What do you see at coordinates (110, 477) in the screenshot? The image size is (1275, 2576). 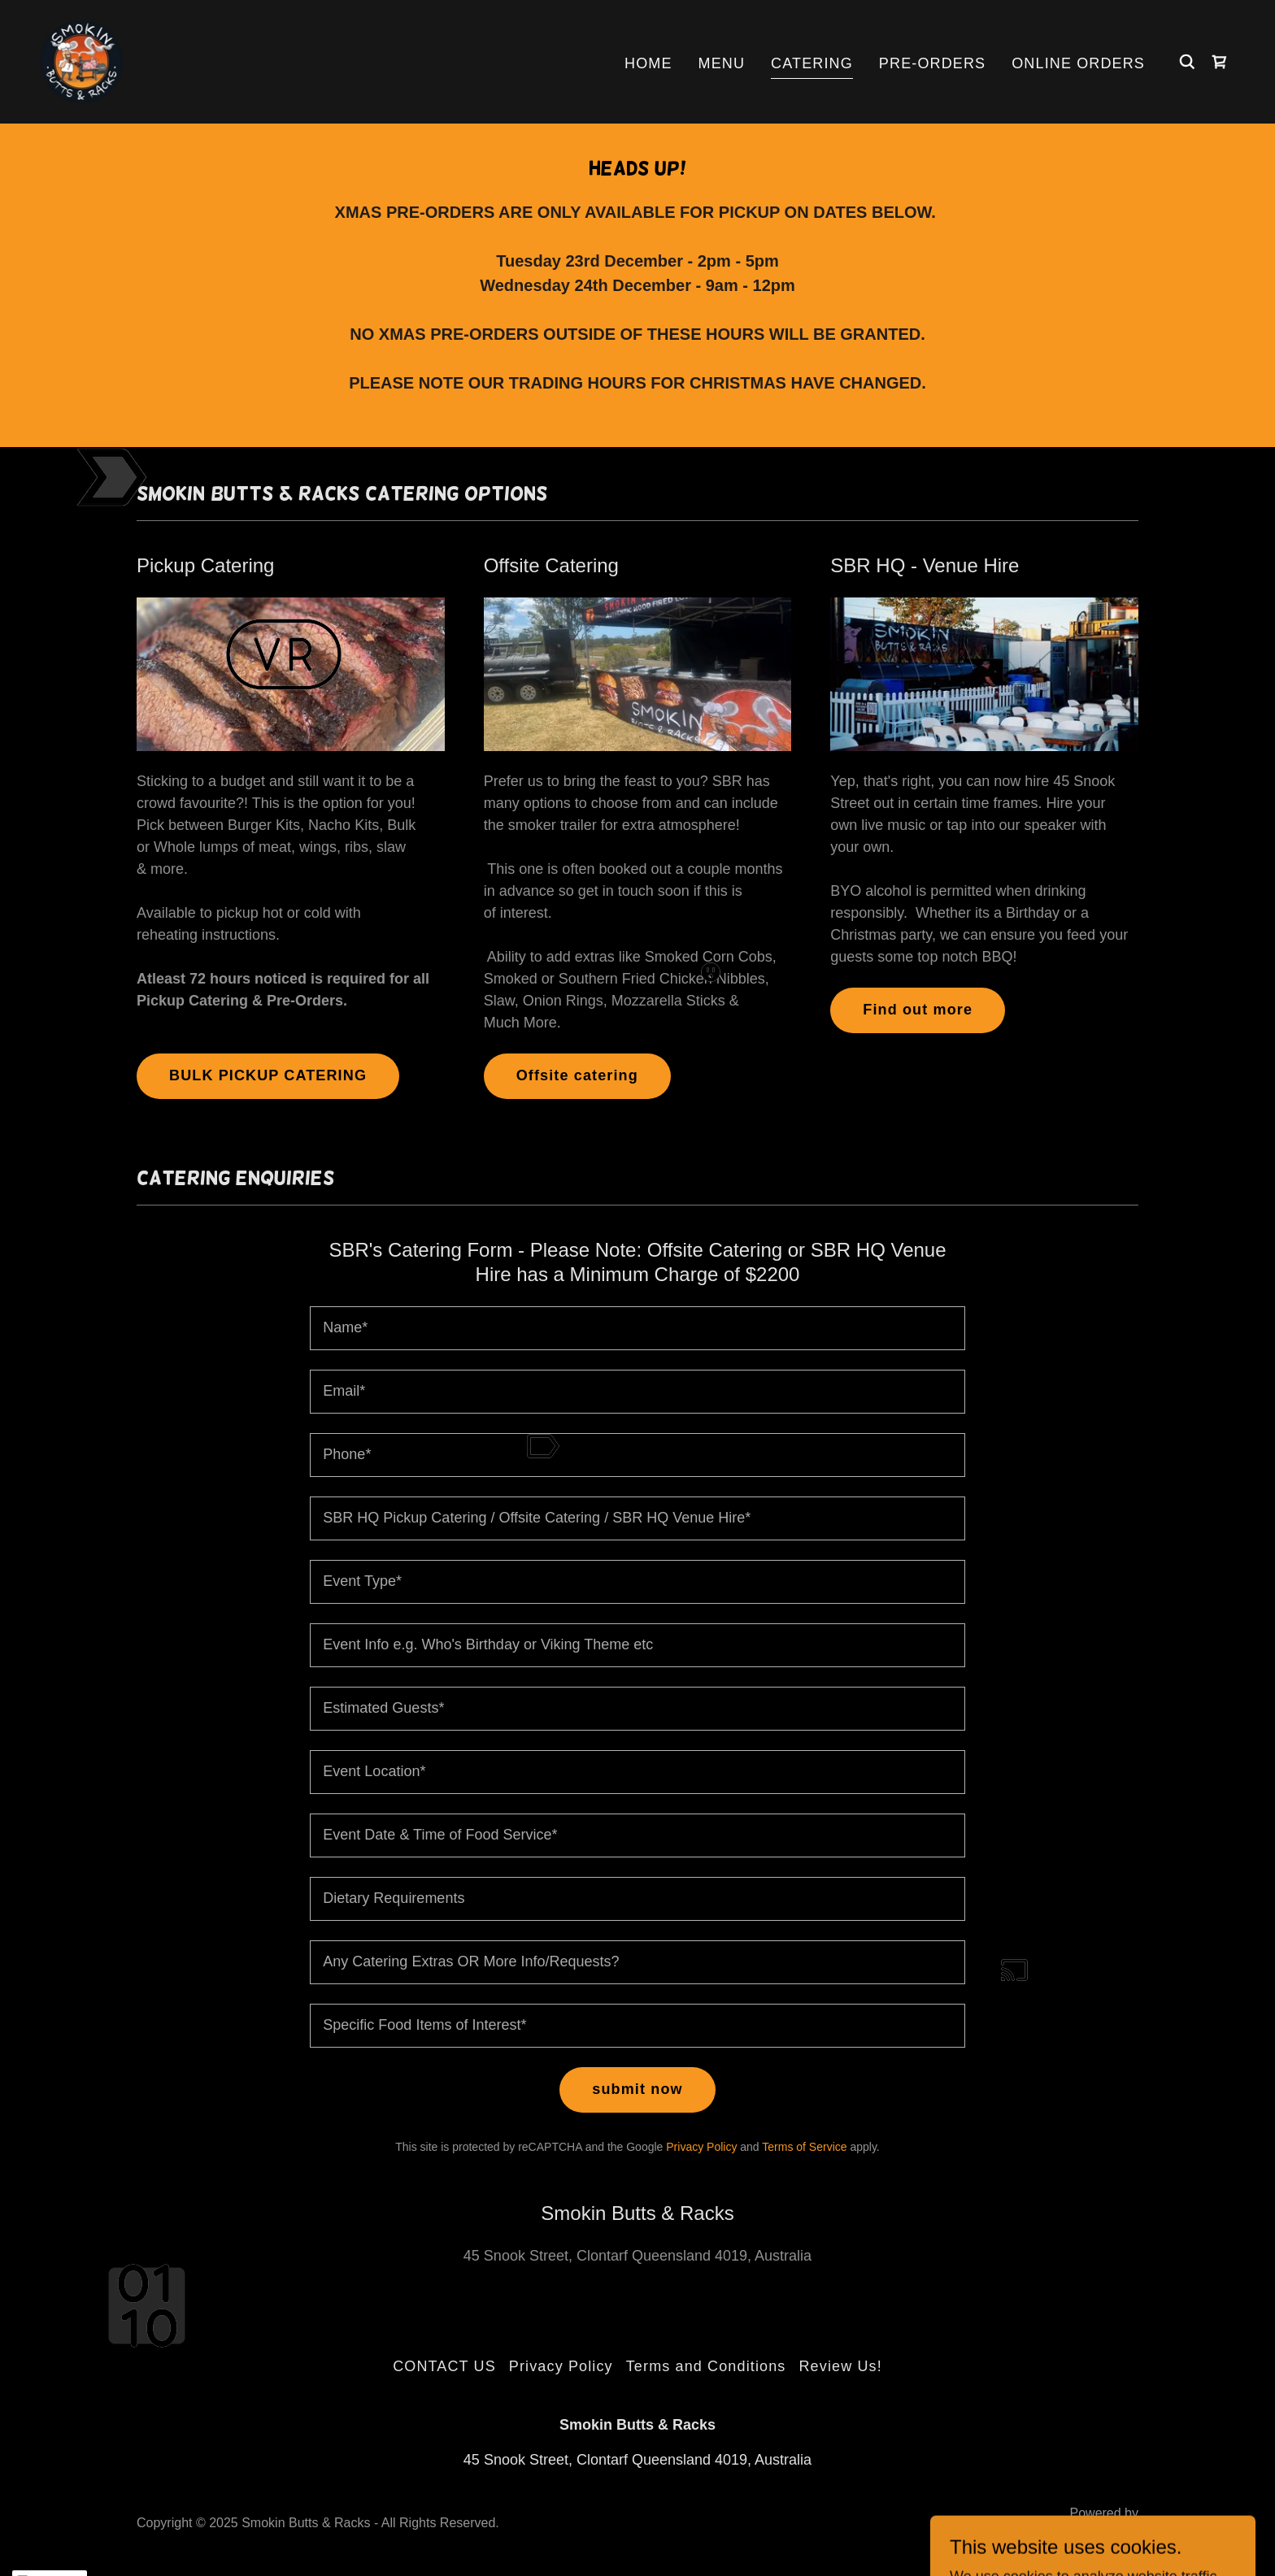 I see `mark as important or priority` at bounding box center [110, 477].